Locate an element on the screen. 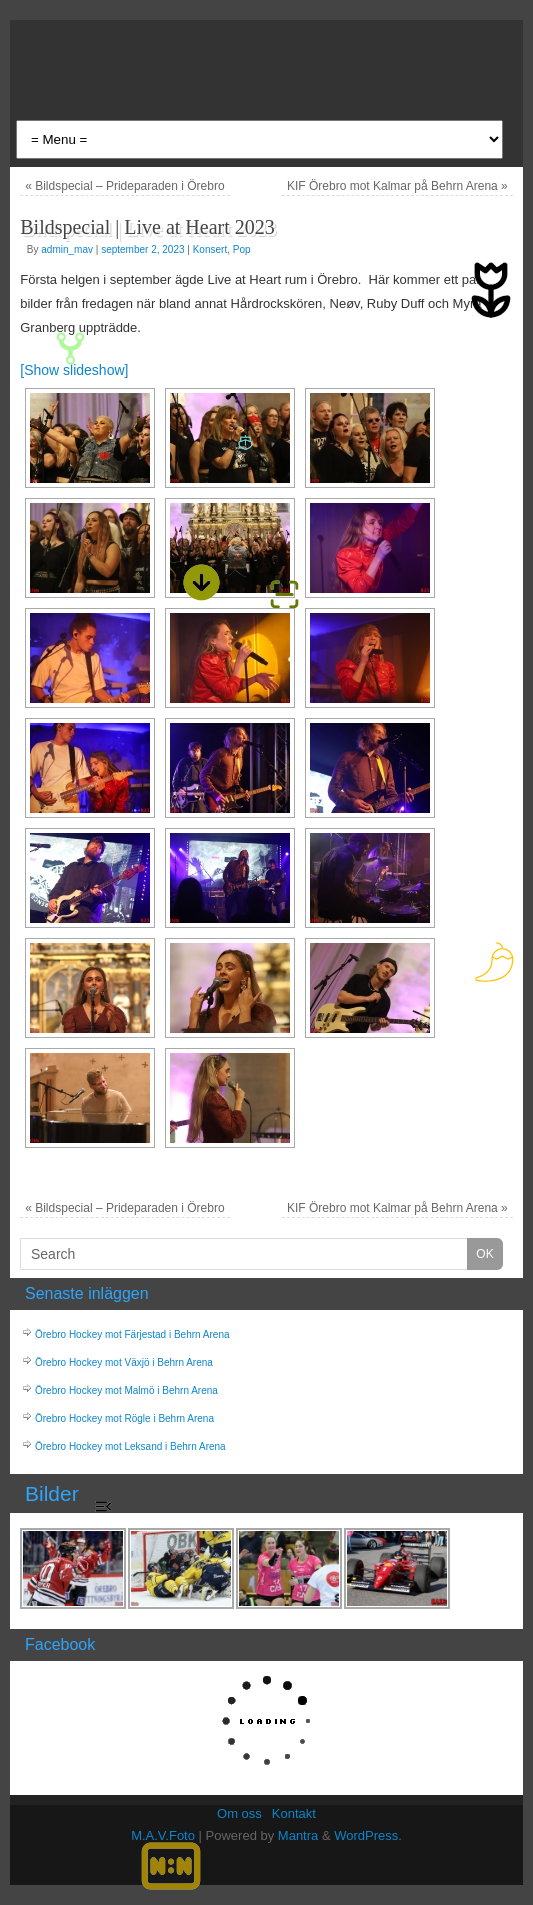 Image resolution: width=533 pixels, height=1905 pixels. enable macro or close-up photography mode is located at coordinates (491, 290).